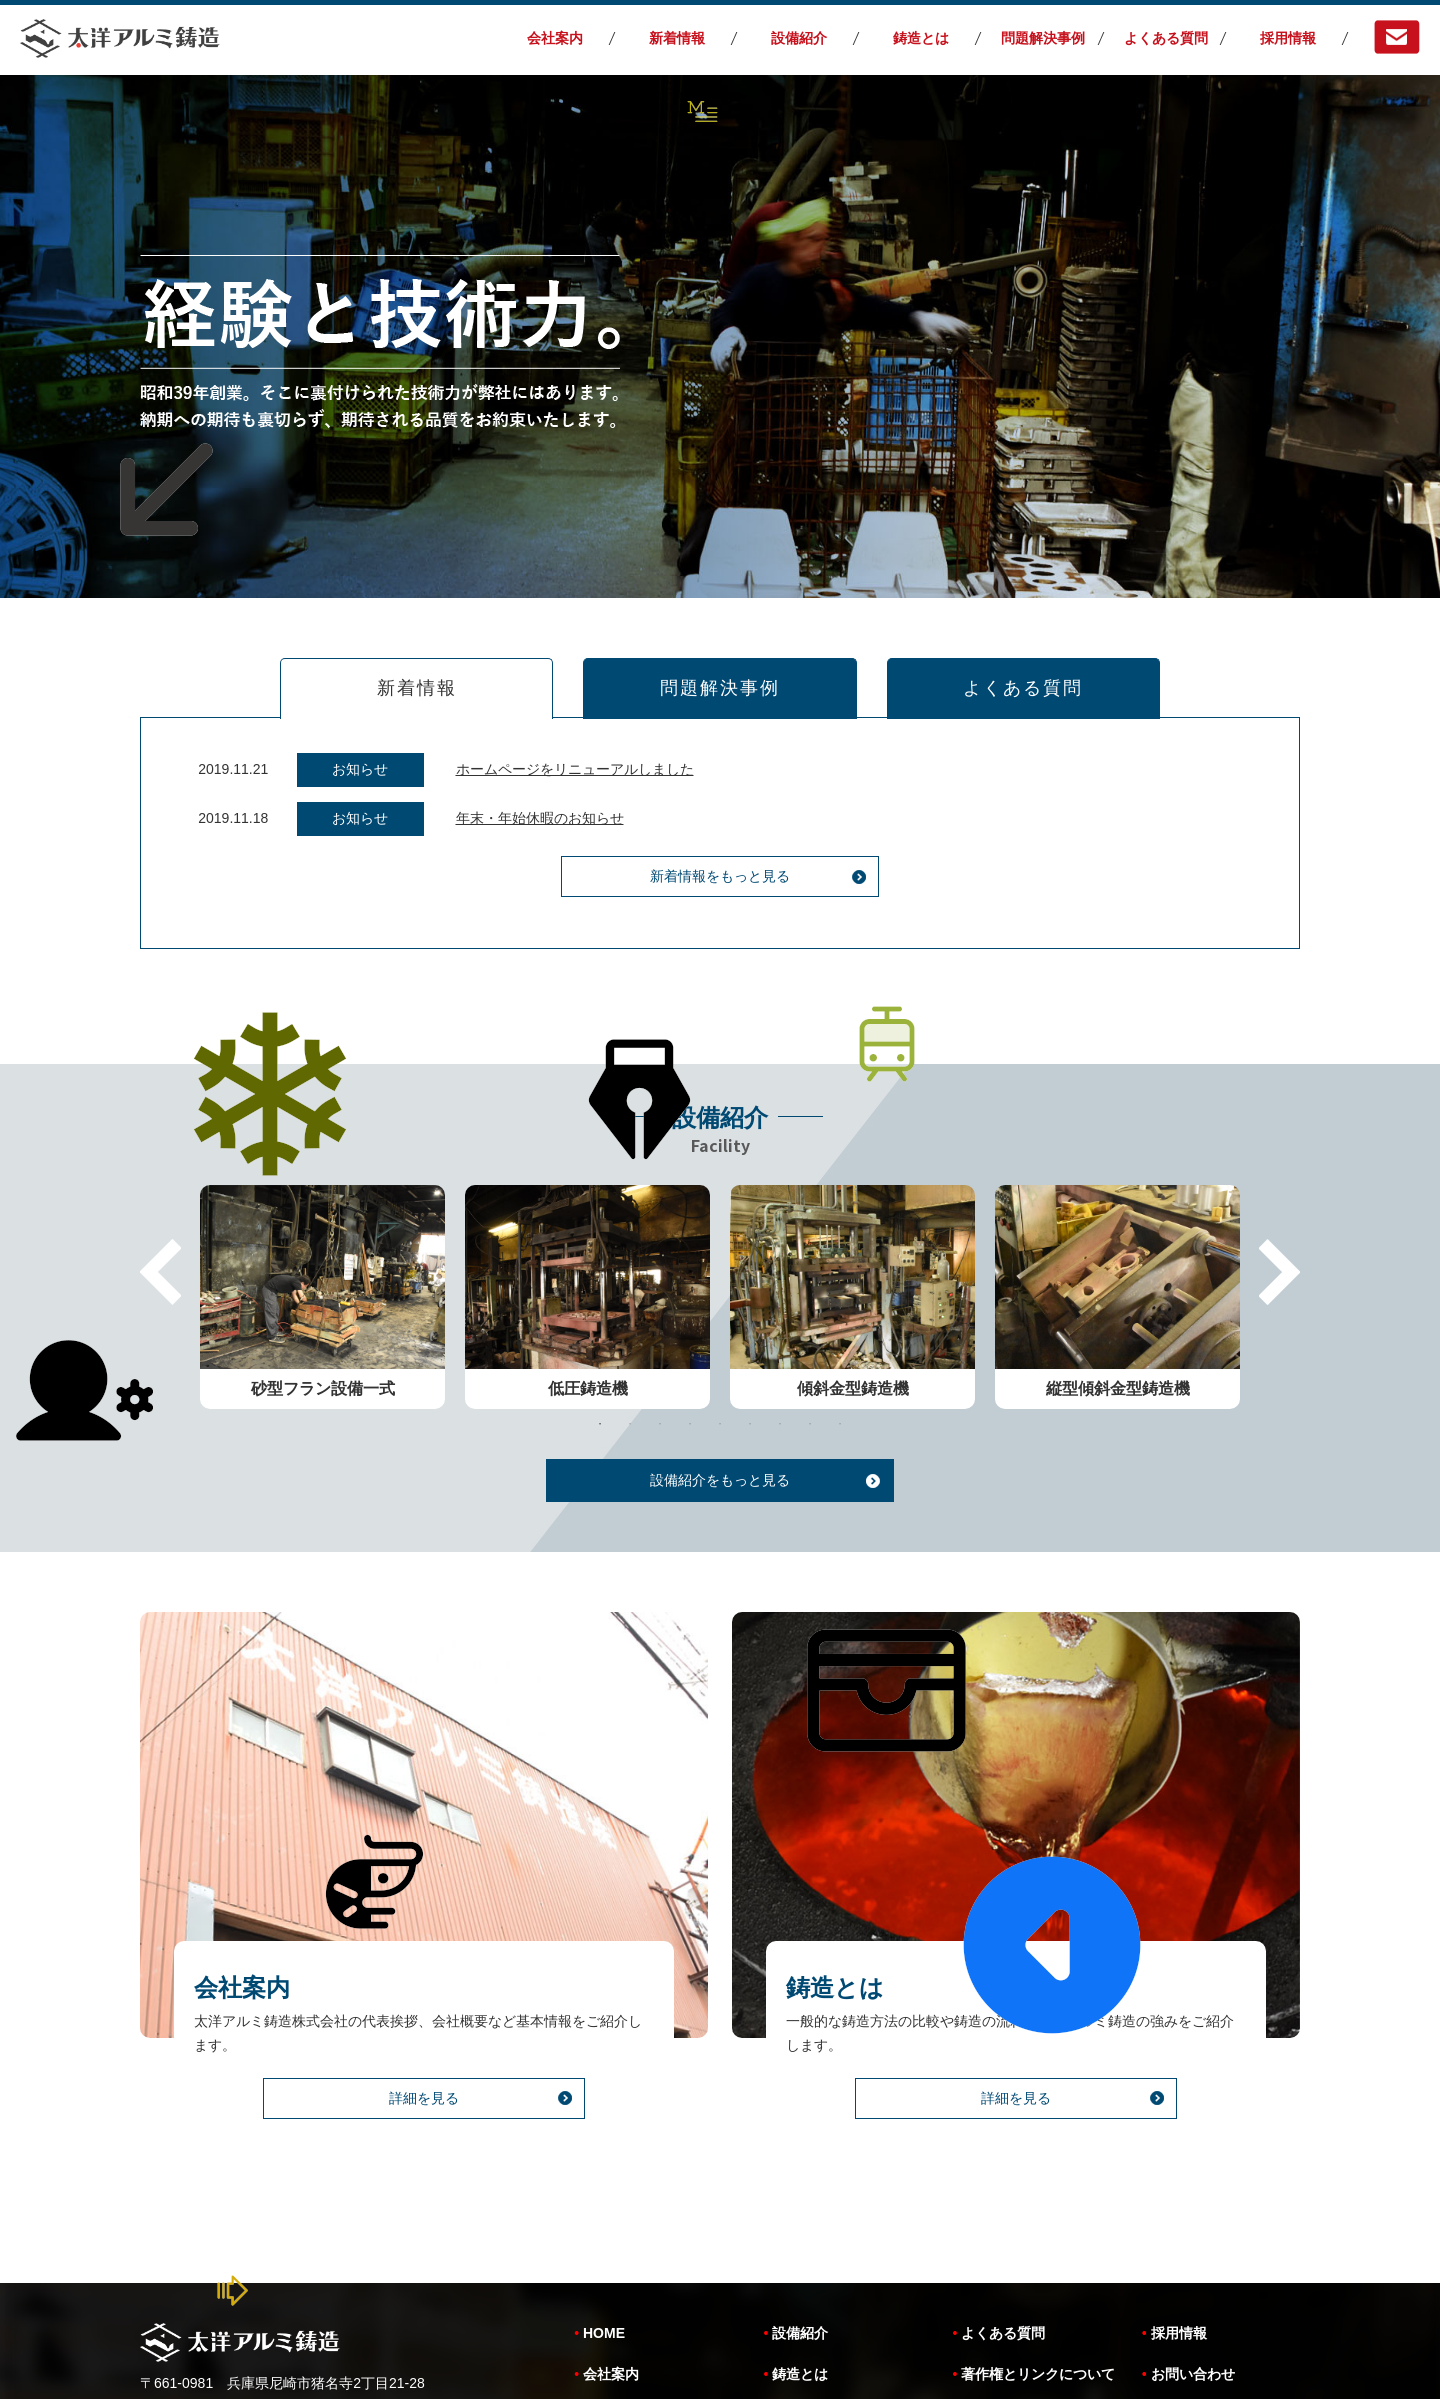  I want to click on open article on Medium, so click(702, 111).